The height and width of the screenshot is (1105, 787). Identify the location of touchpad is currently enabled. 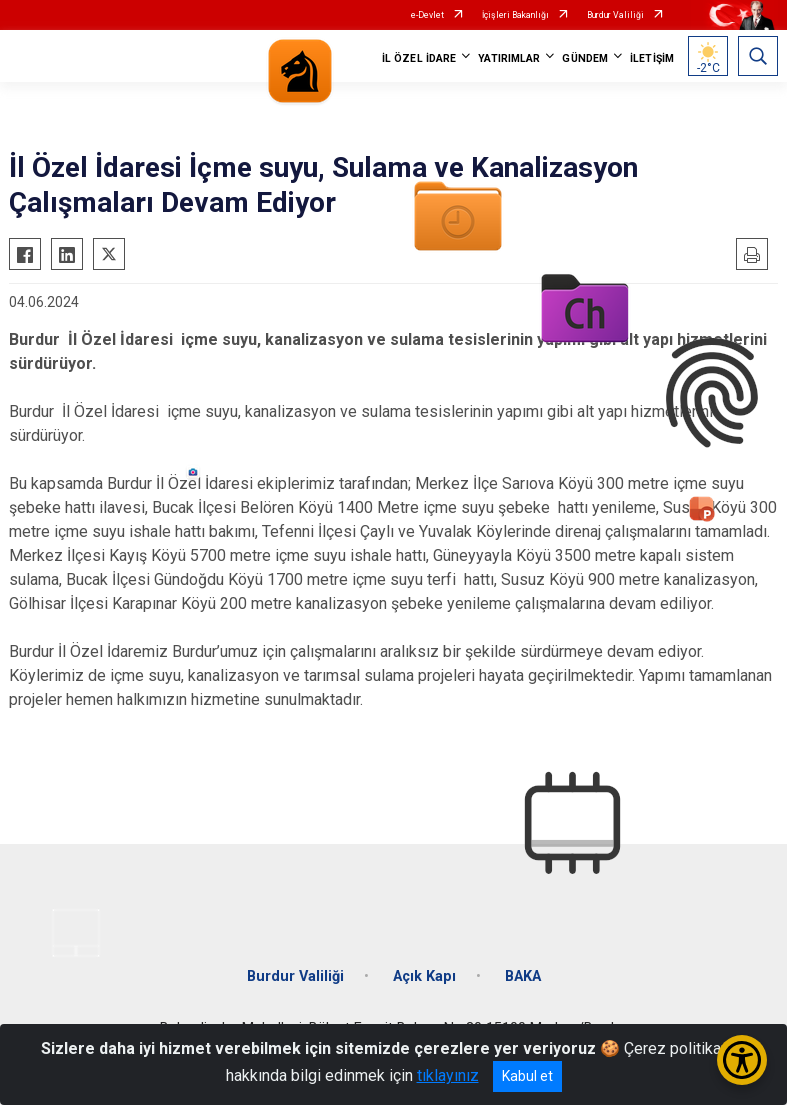
(76, 933).